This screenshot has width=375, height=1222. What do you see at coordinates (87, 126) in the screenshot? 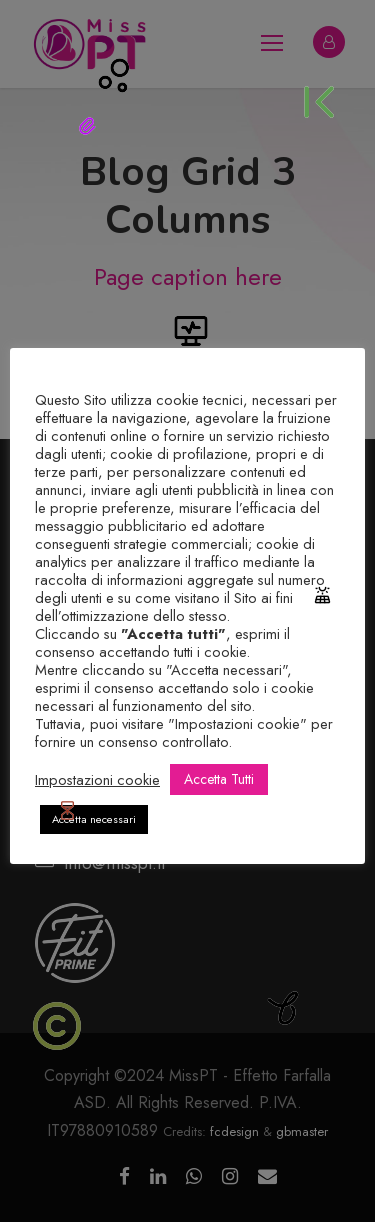
I see `attach a file to your message` at bounding box center [87, 126].